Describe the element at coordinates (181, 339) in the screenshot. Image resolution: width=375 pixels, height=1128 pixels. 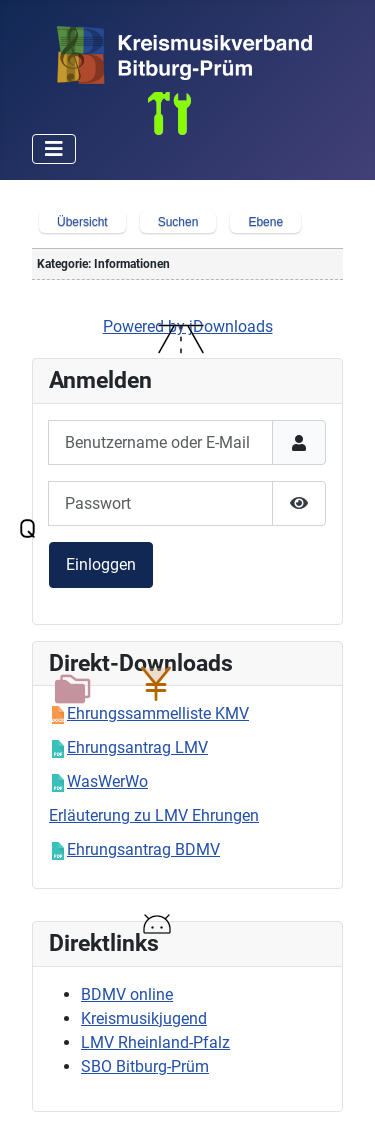
I see `view directions or navigation` at that location.